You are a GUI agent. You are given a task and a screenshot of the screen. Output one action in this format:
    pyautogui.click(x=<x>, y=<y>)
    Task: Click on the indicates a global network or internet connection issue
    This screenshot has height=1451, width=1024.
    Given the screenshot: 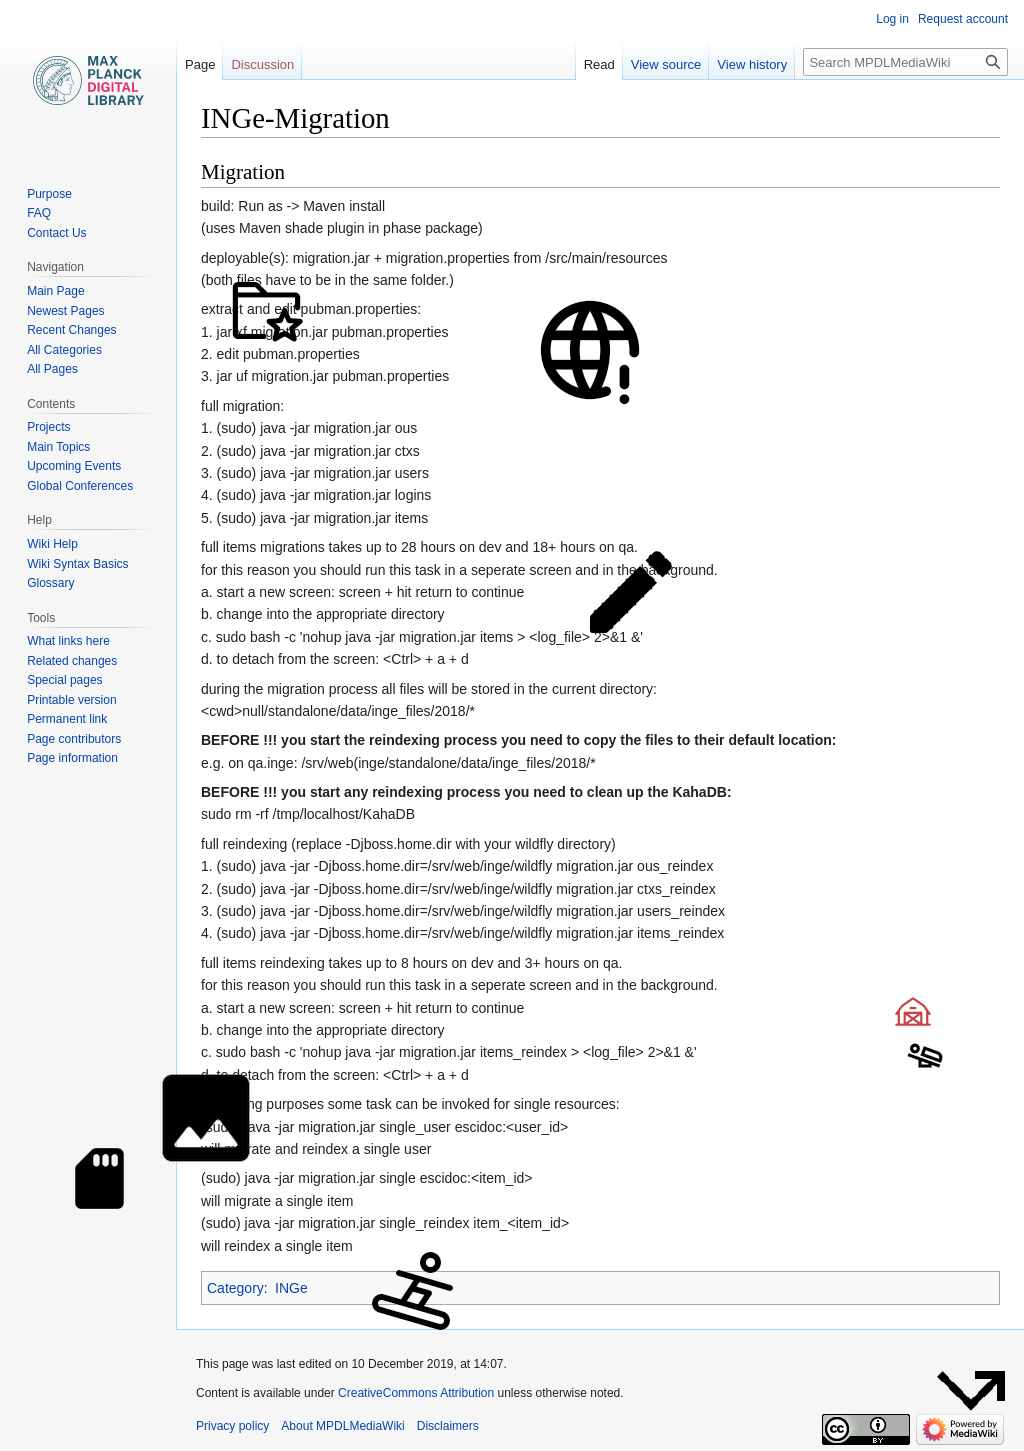 What is the action you would take?
    pyautogui.click(x=590, y=350)
    